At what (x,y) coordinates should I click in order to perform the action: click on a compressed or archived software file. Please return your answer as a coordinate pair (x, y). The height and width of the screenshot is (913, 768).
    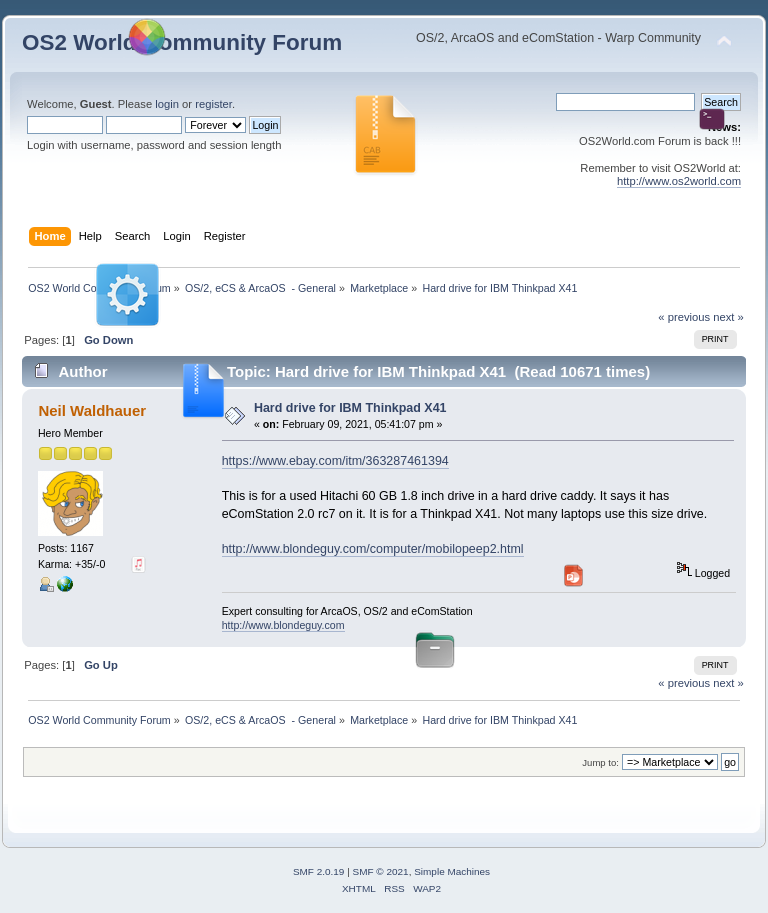
    Looking at the image, I should click on (203, 391).